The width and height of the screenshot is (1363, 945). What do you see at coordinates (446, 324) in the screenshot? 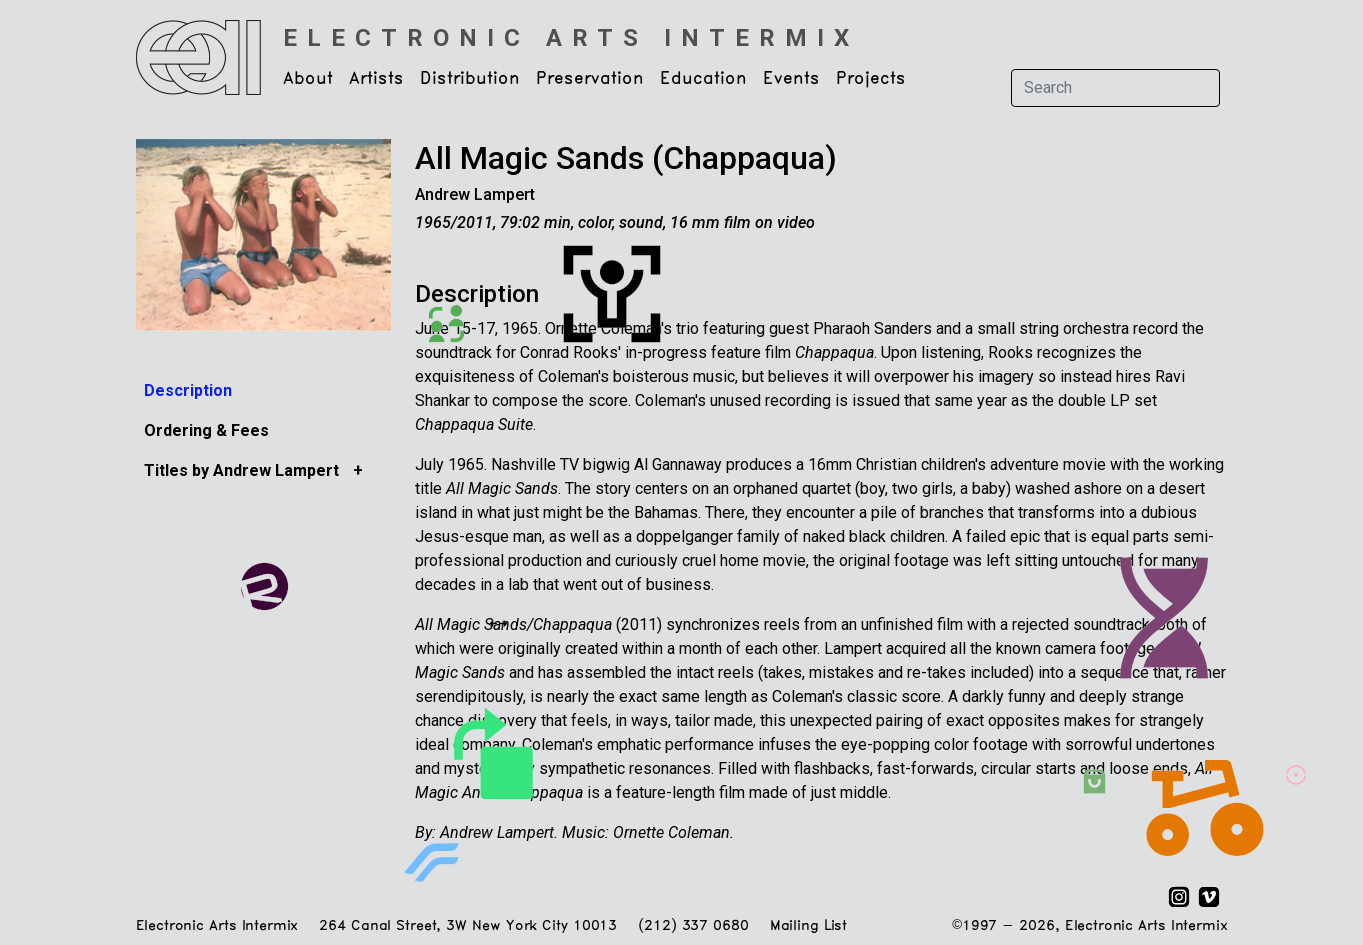
I see `peer-to-peer transfer or payment` at bounding box center [446, 324].